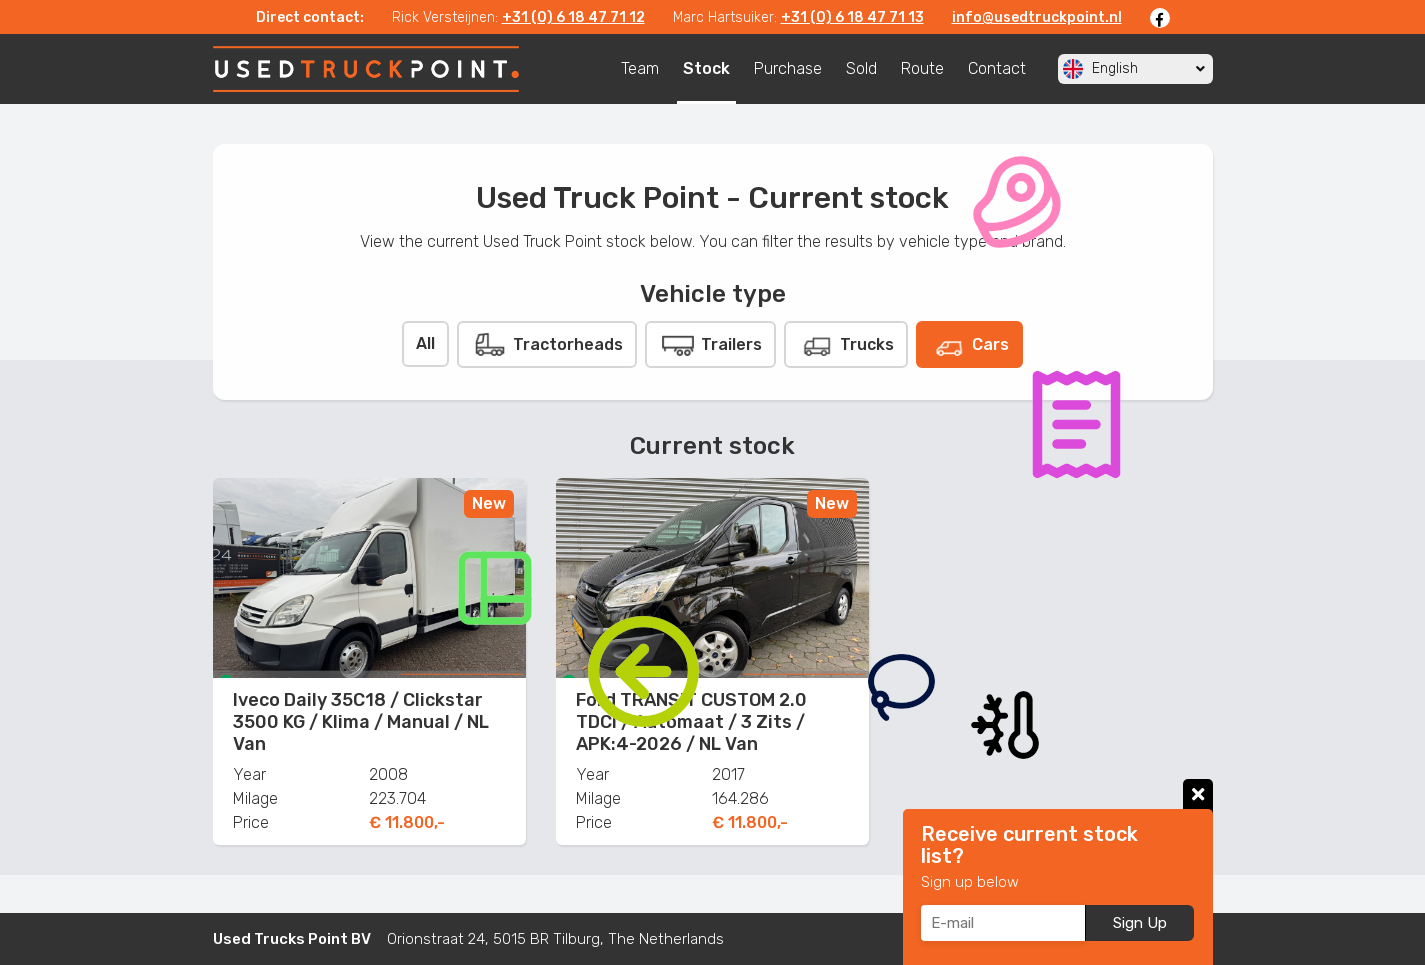 The height and width of the screenshot is (965, 1425). I want to click on go back to the previous screen, so click(643, 671).